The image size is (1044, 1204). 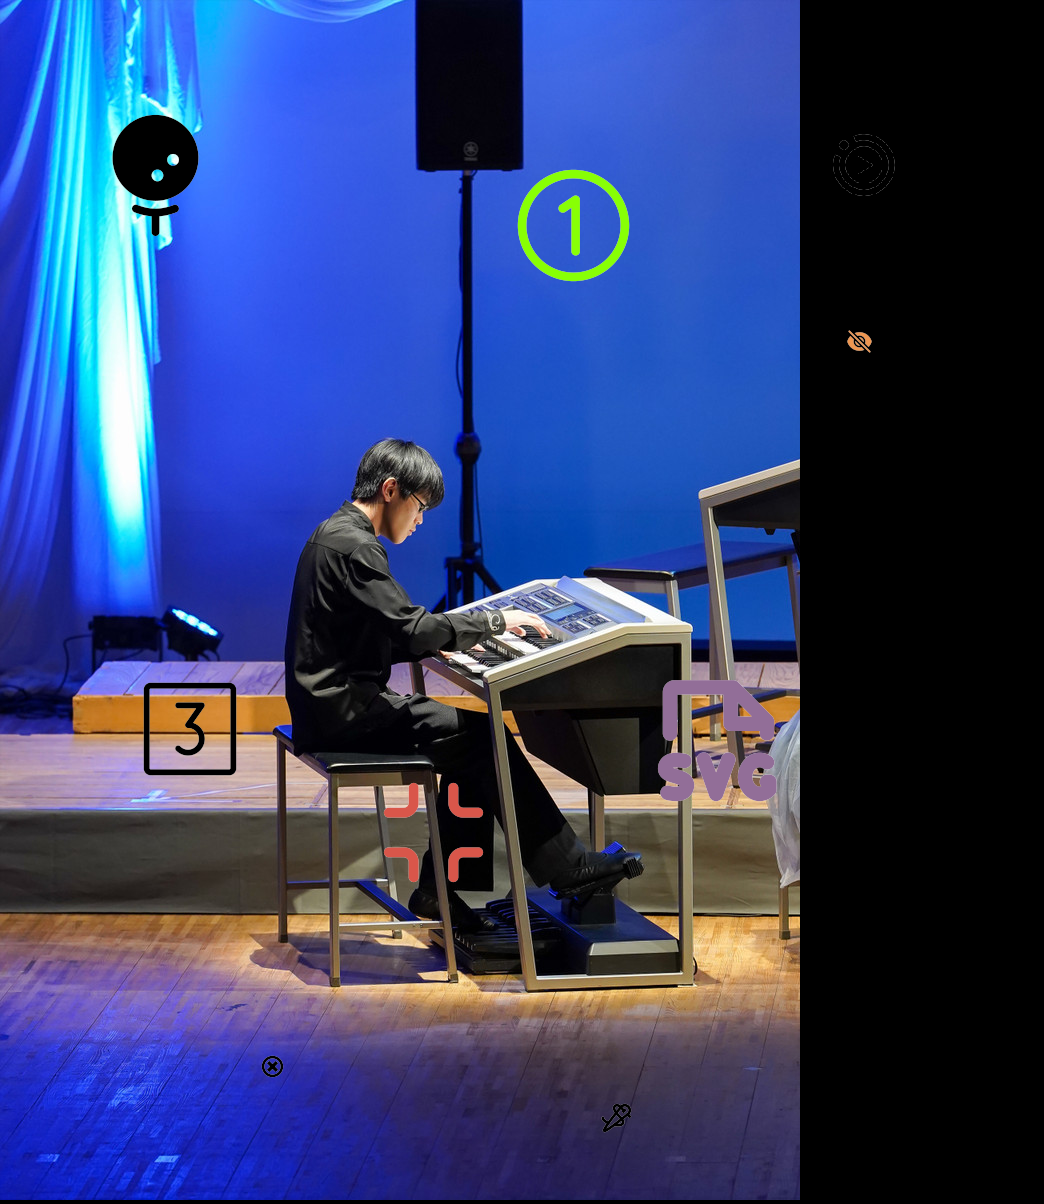 What do you see at coordinates (718, 745) in the screenshot?
I see `open an SVG file` at bounding box center [718, 745].